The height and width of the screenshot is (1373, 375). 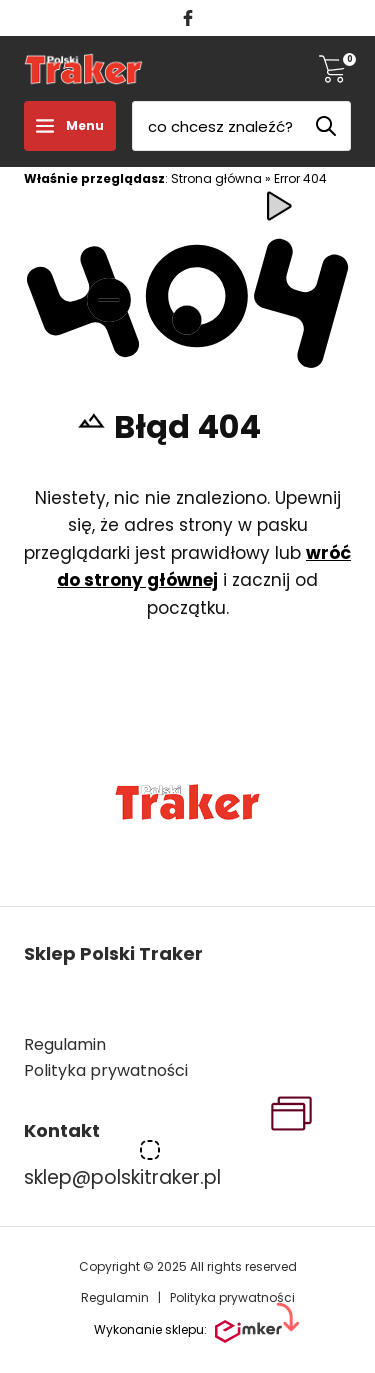 I want to click on switch to terrain map view, so click(x=91, y=420).